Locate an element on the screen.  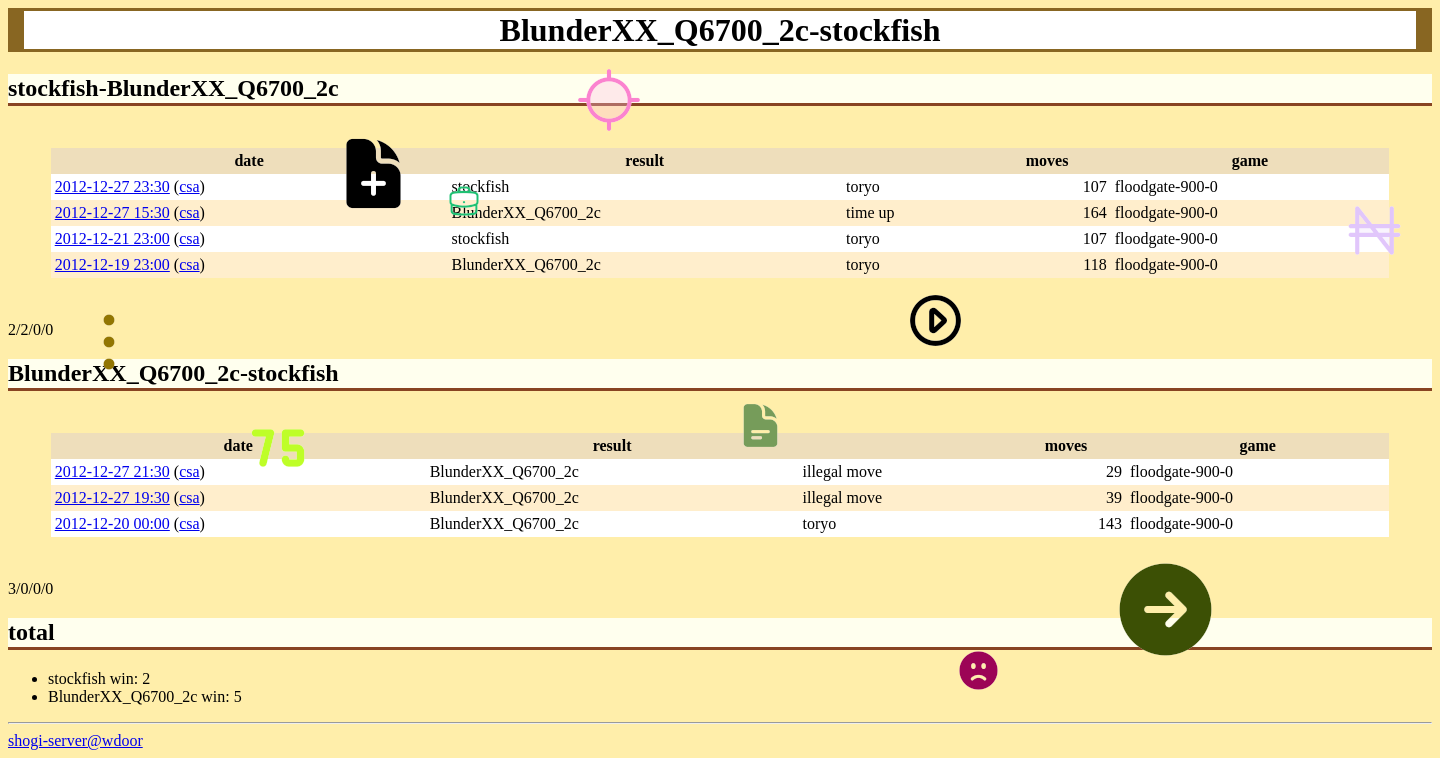
indicates negative feedback or dissatisfaction is located at coordinates (978, 670).